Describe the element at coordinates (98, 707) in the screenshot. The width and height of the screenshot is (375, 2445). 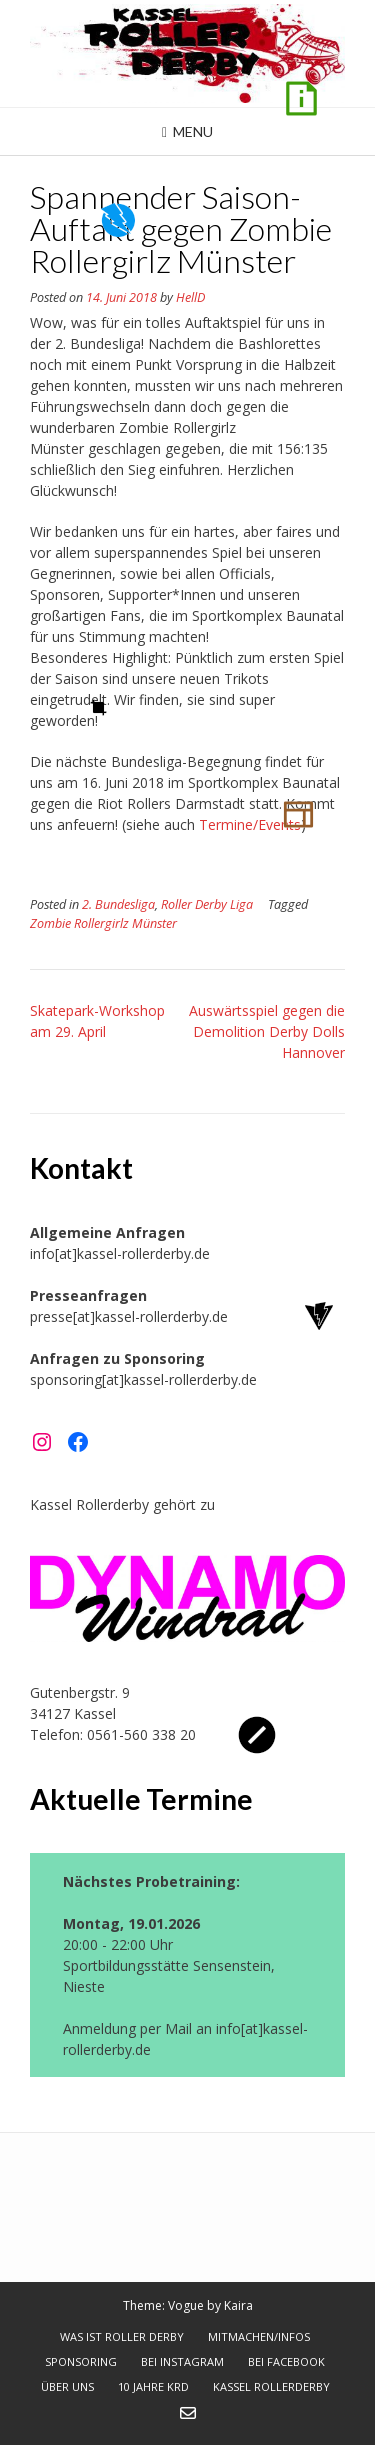
I see `crop an image or photo` at that location.